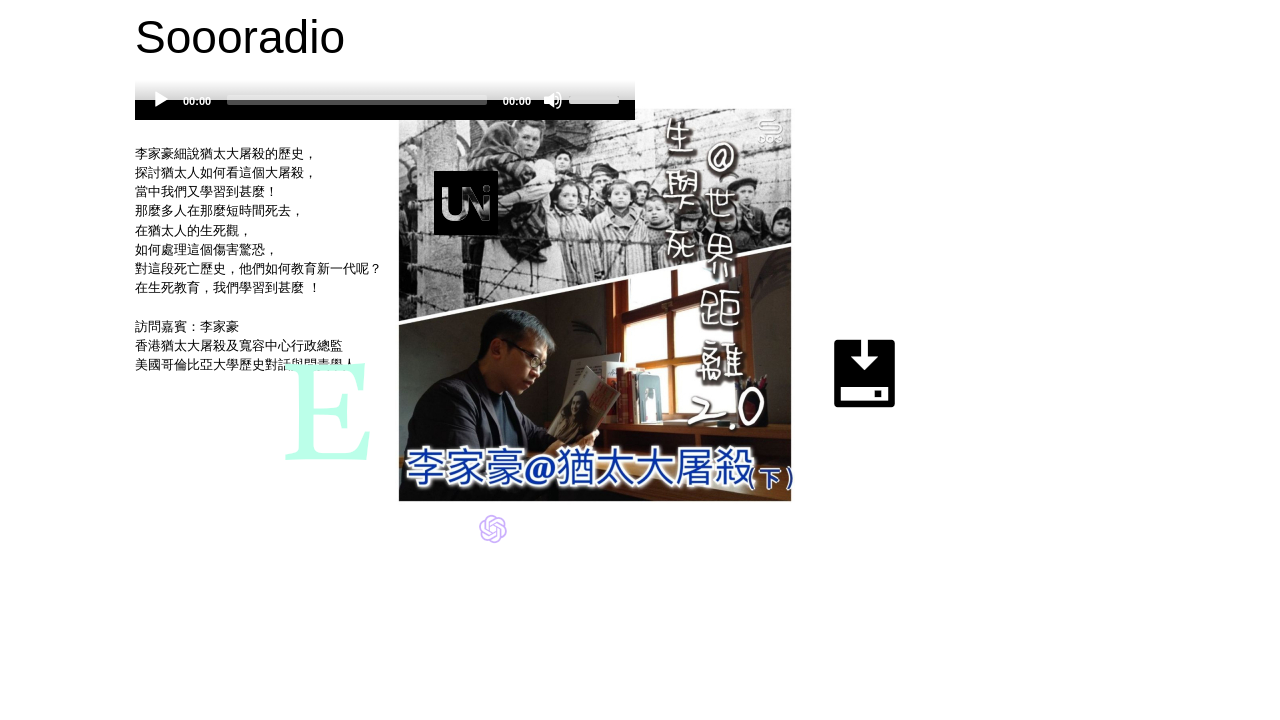 This screenshot has width=1280, height=720. What do you see at coordinates (327, 411) in the screenshot?
I see `open the Etsy app or website` at bounding box center [327, 411].